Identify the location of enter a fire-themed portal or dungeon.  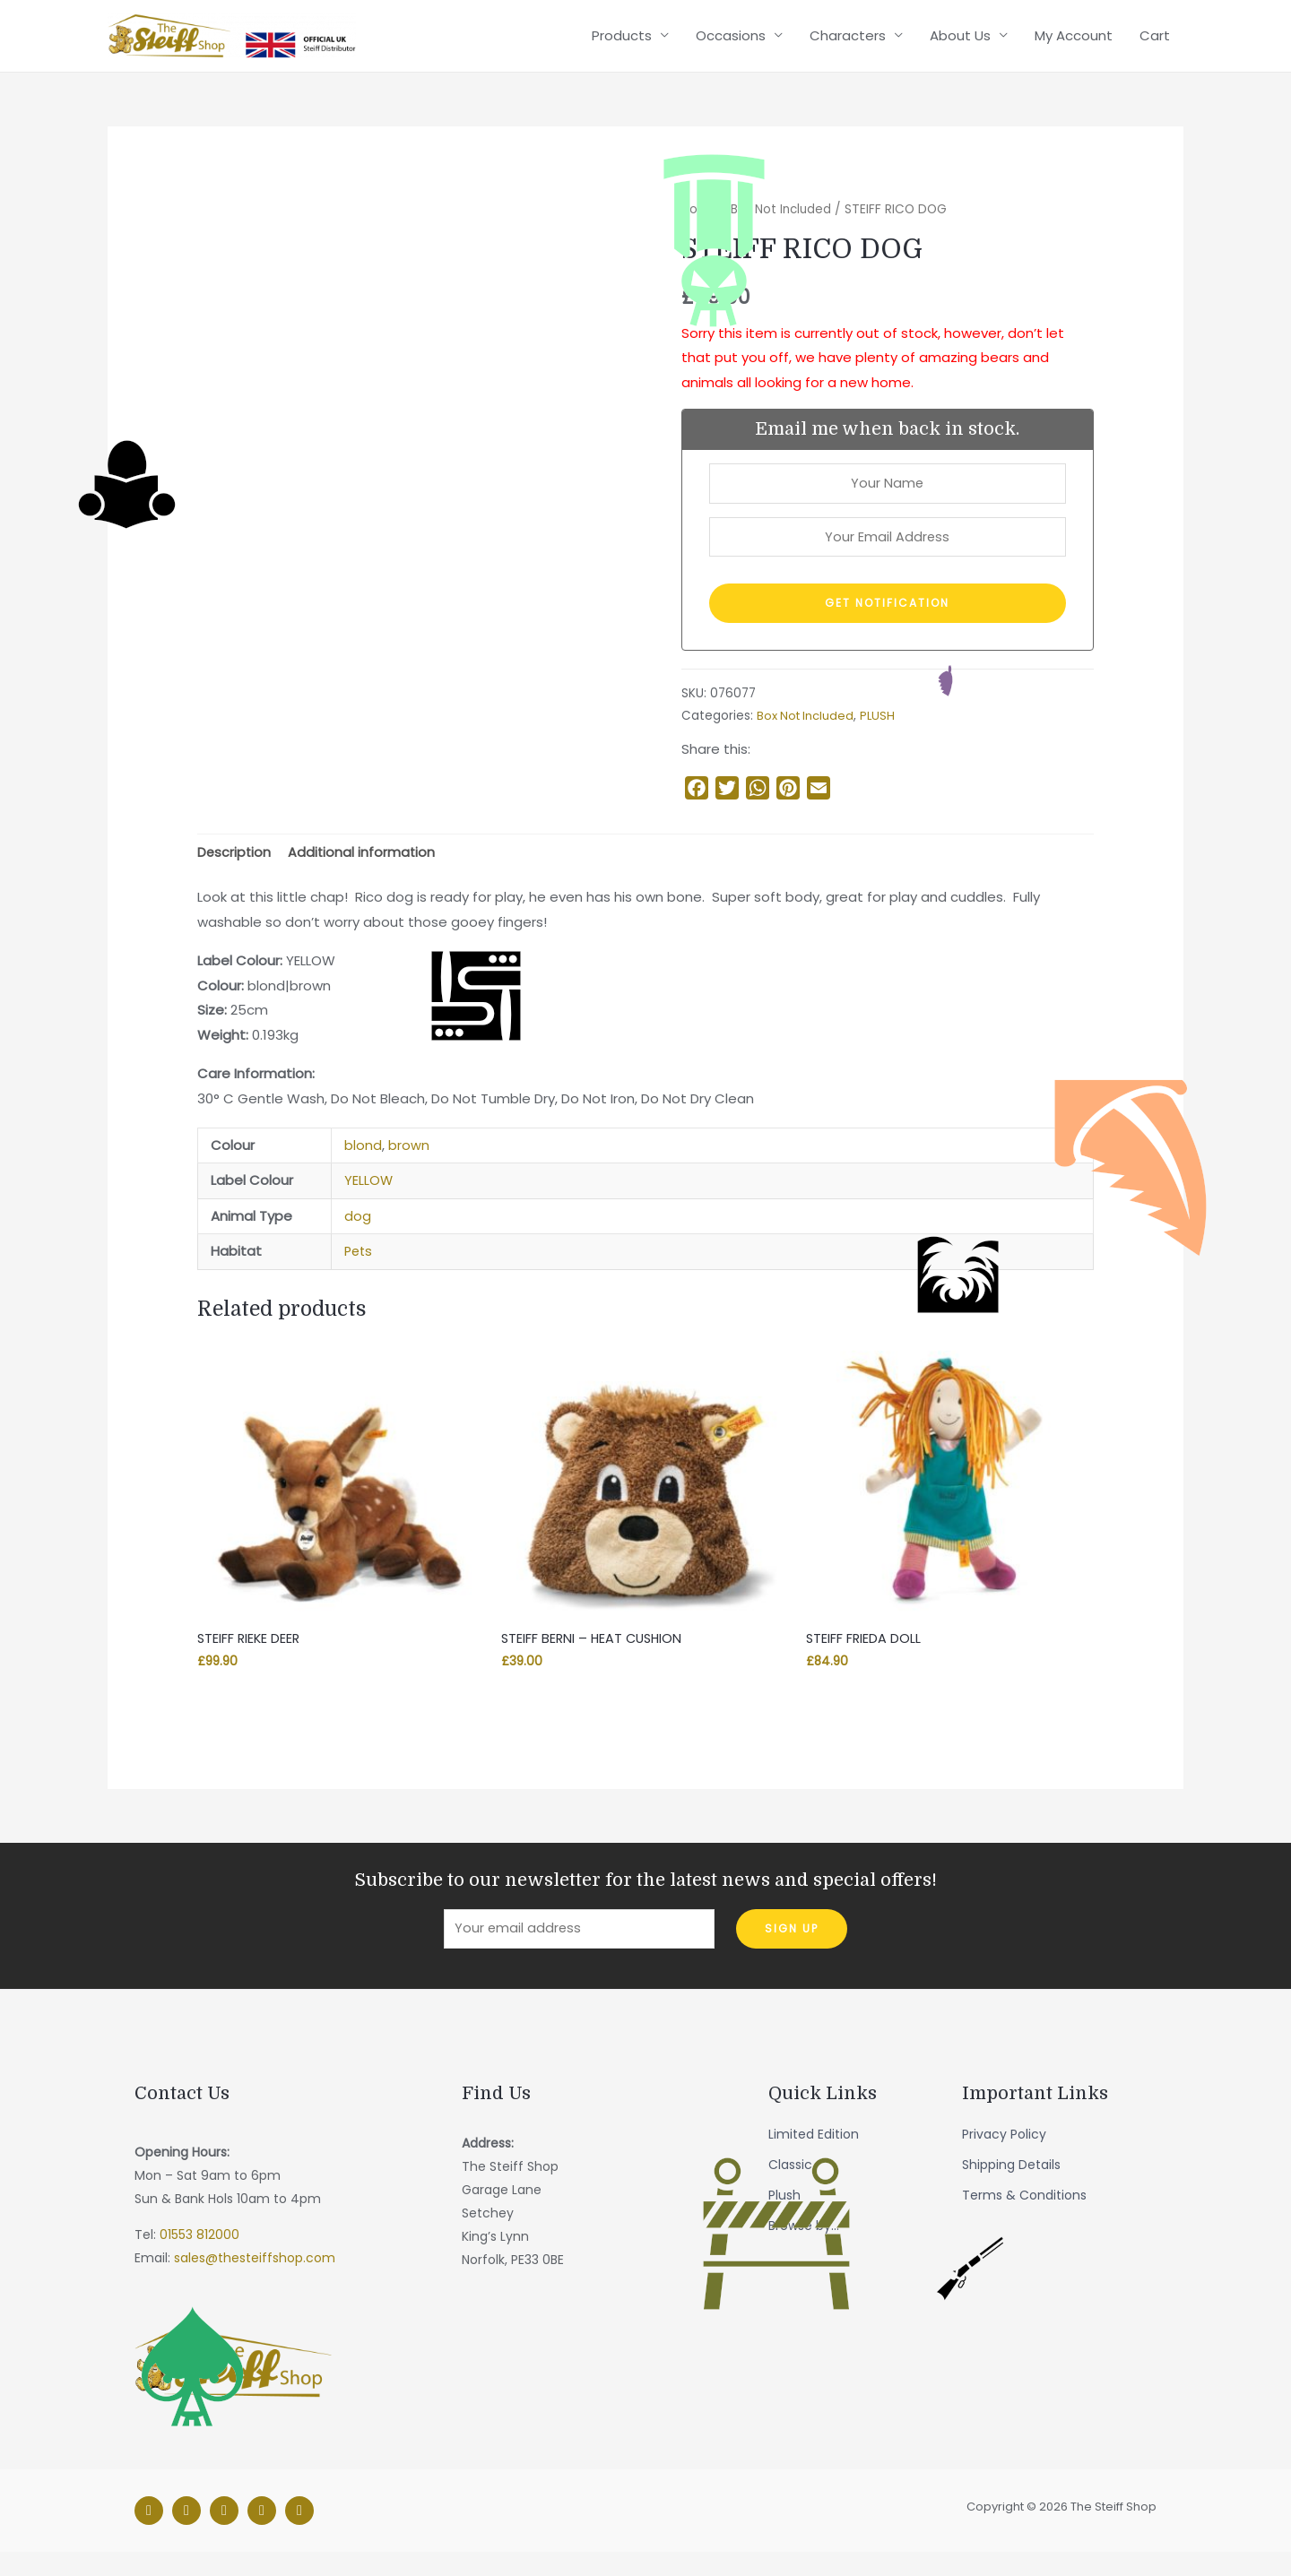
(957, 1272).